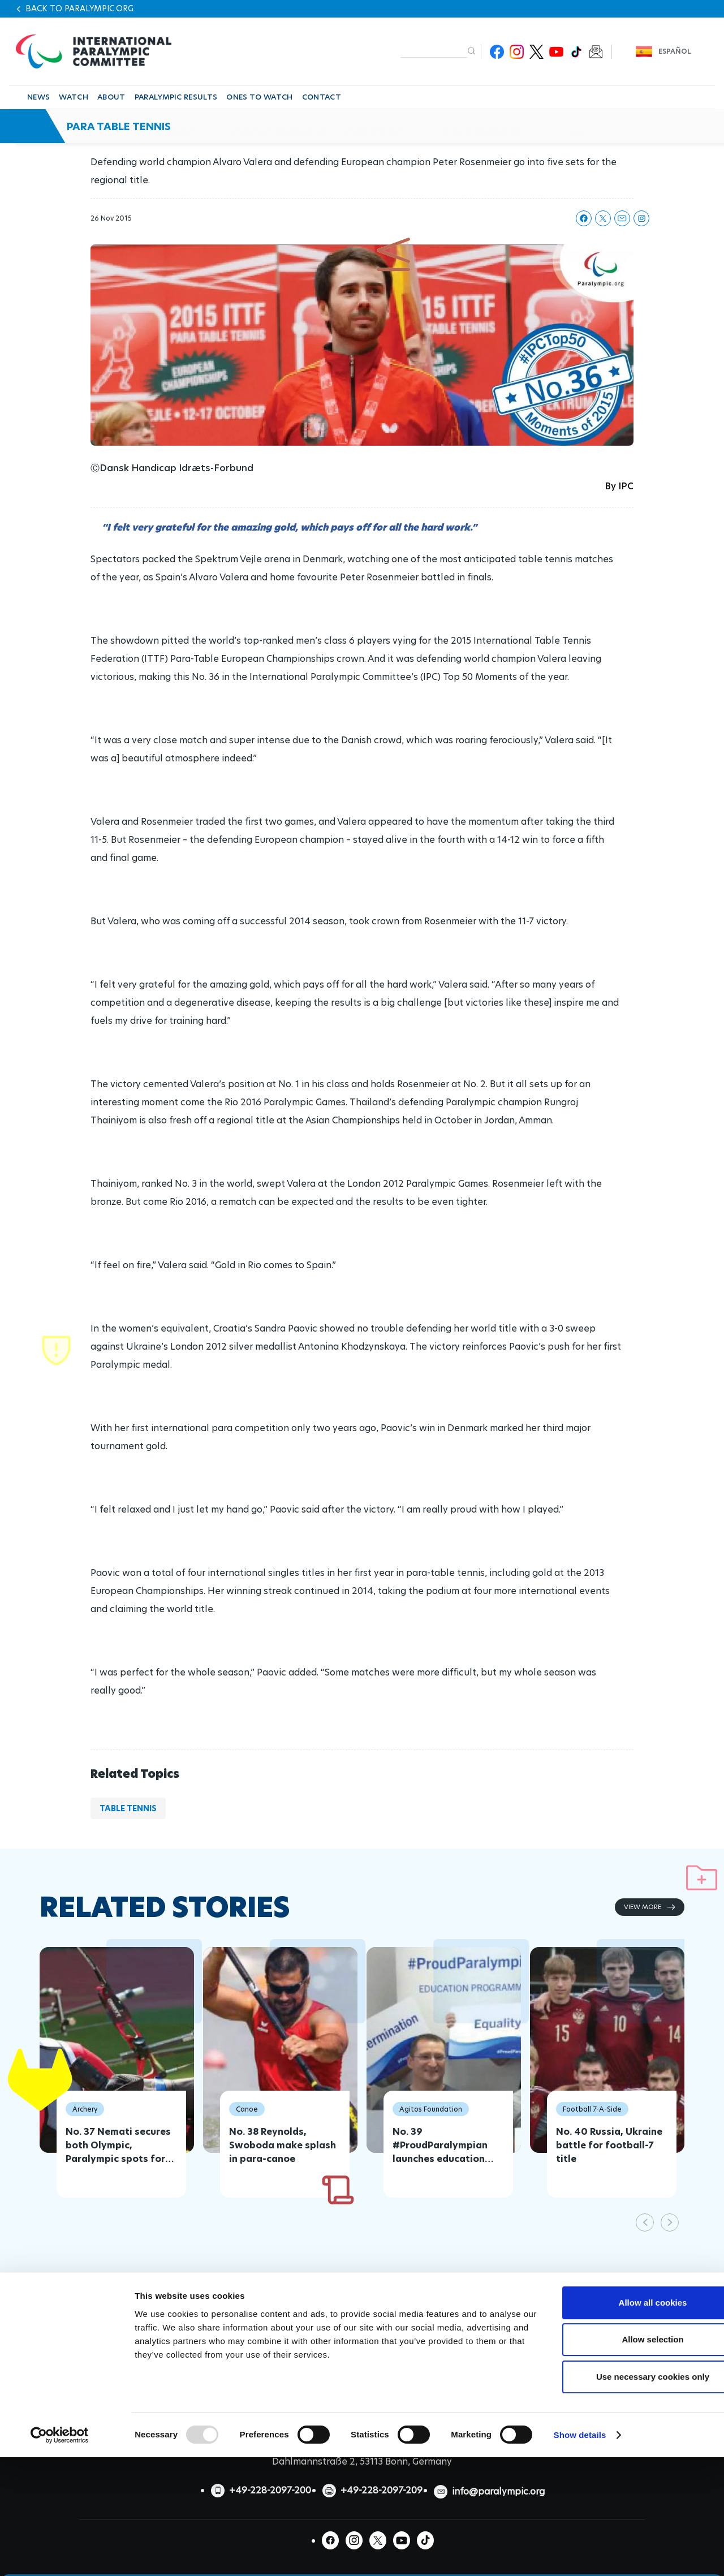 This screenshot has height=2576, width=724. I want to click on security warning or alert detected, so click(56, 1349).